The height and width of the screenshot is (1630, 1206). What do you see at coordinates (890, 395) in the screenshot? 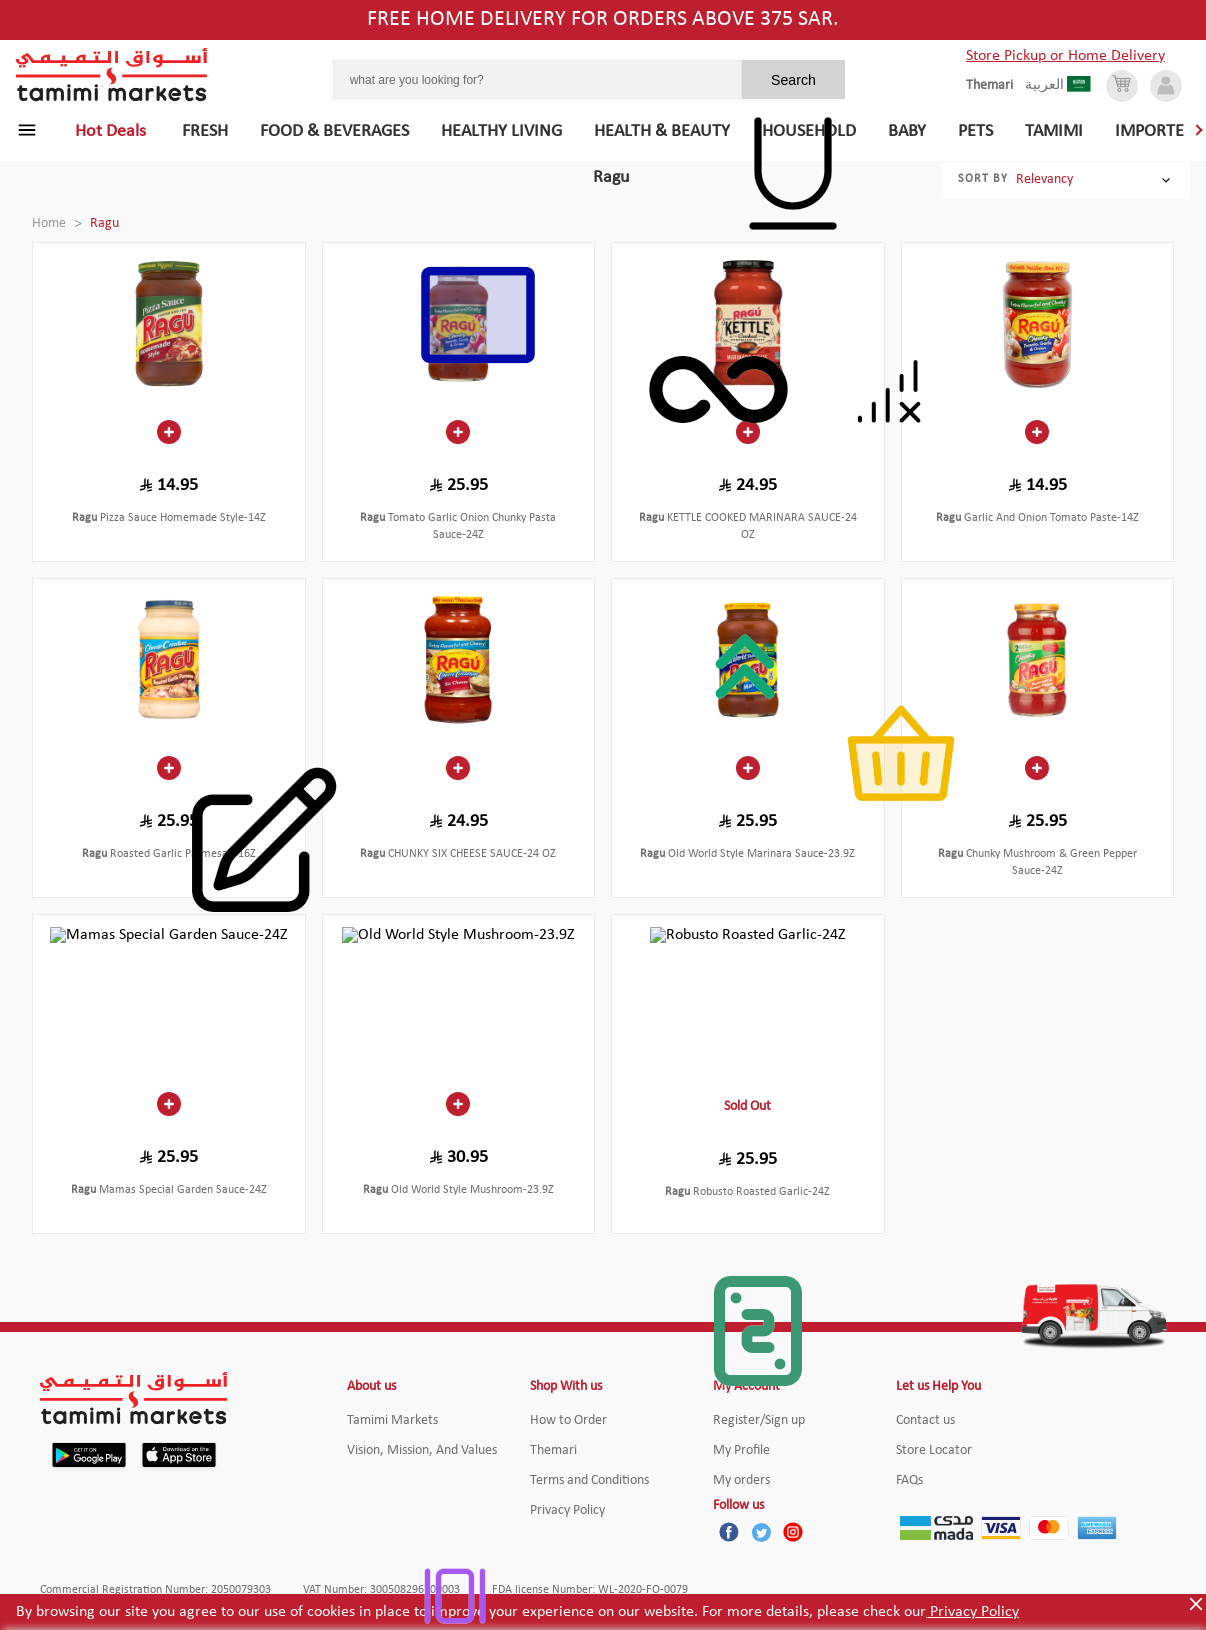
I see `no cellular signal available` at bounding box center [890, 395].